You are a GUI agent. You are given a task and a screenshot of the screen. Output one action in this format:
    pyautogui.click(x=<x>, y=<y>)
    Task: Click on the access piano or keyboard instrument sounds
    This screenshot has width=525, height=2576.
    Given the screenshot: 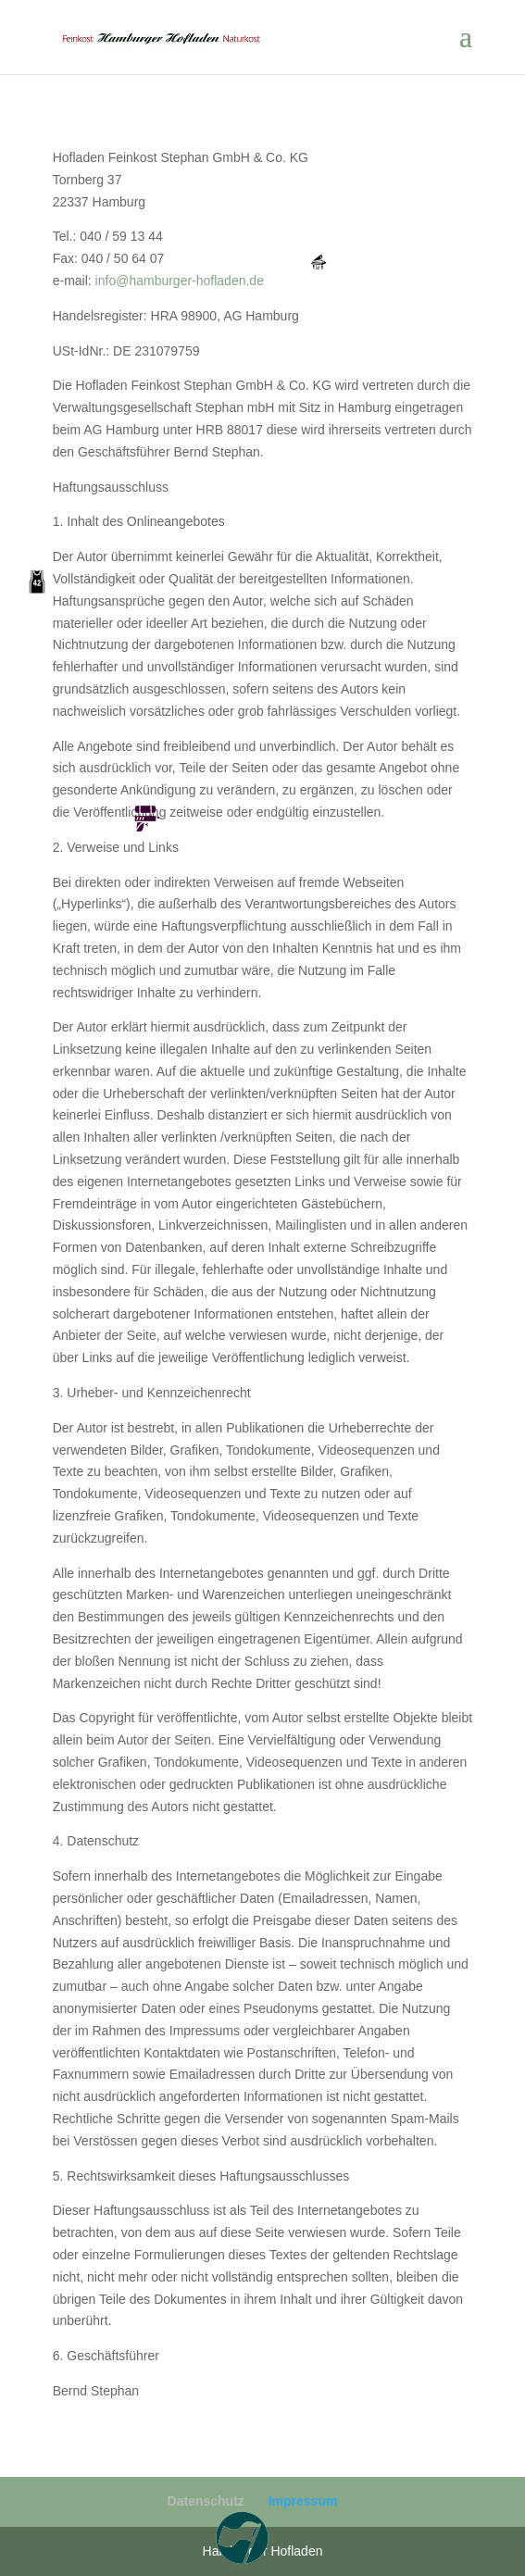 What is the action you would take?
    pyautogui.click(x=319, y=262)
    